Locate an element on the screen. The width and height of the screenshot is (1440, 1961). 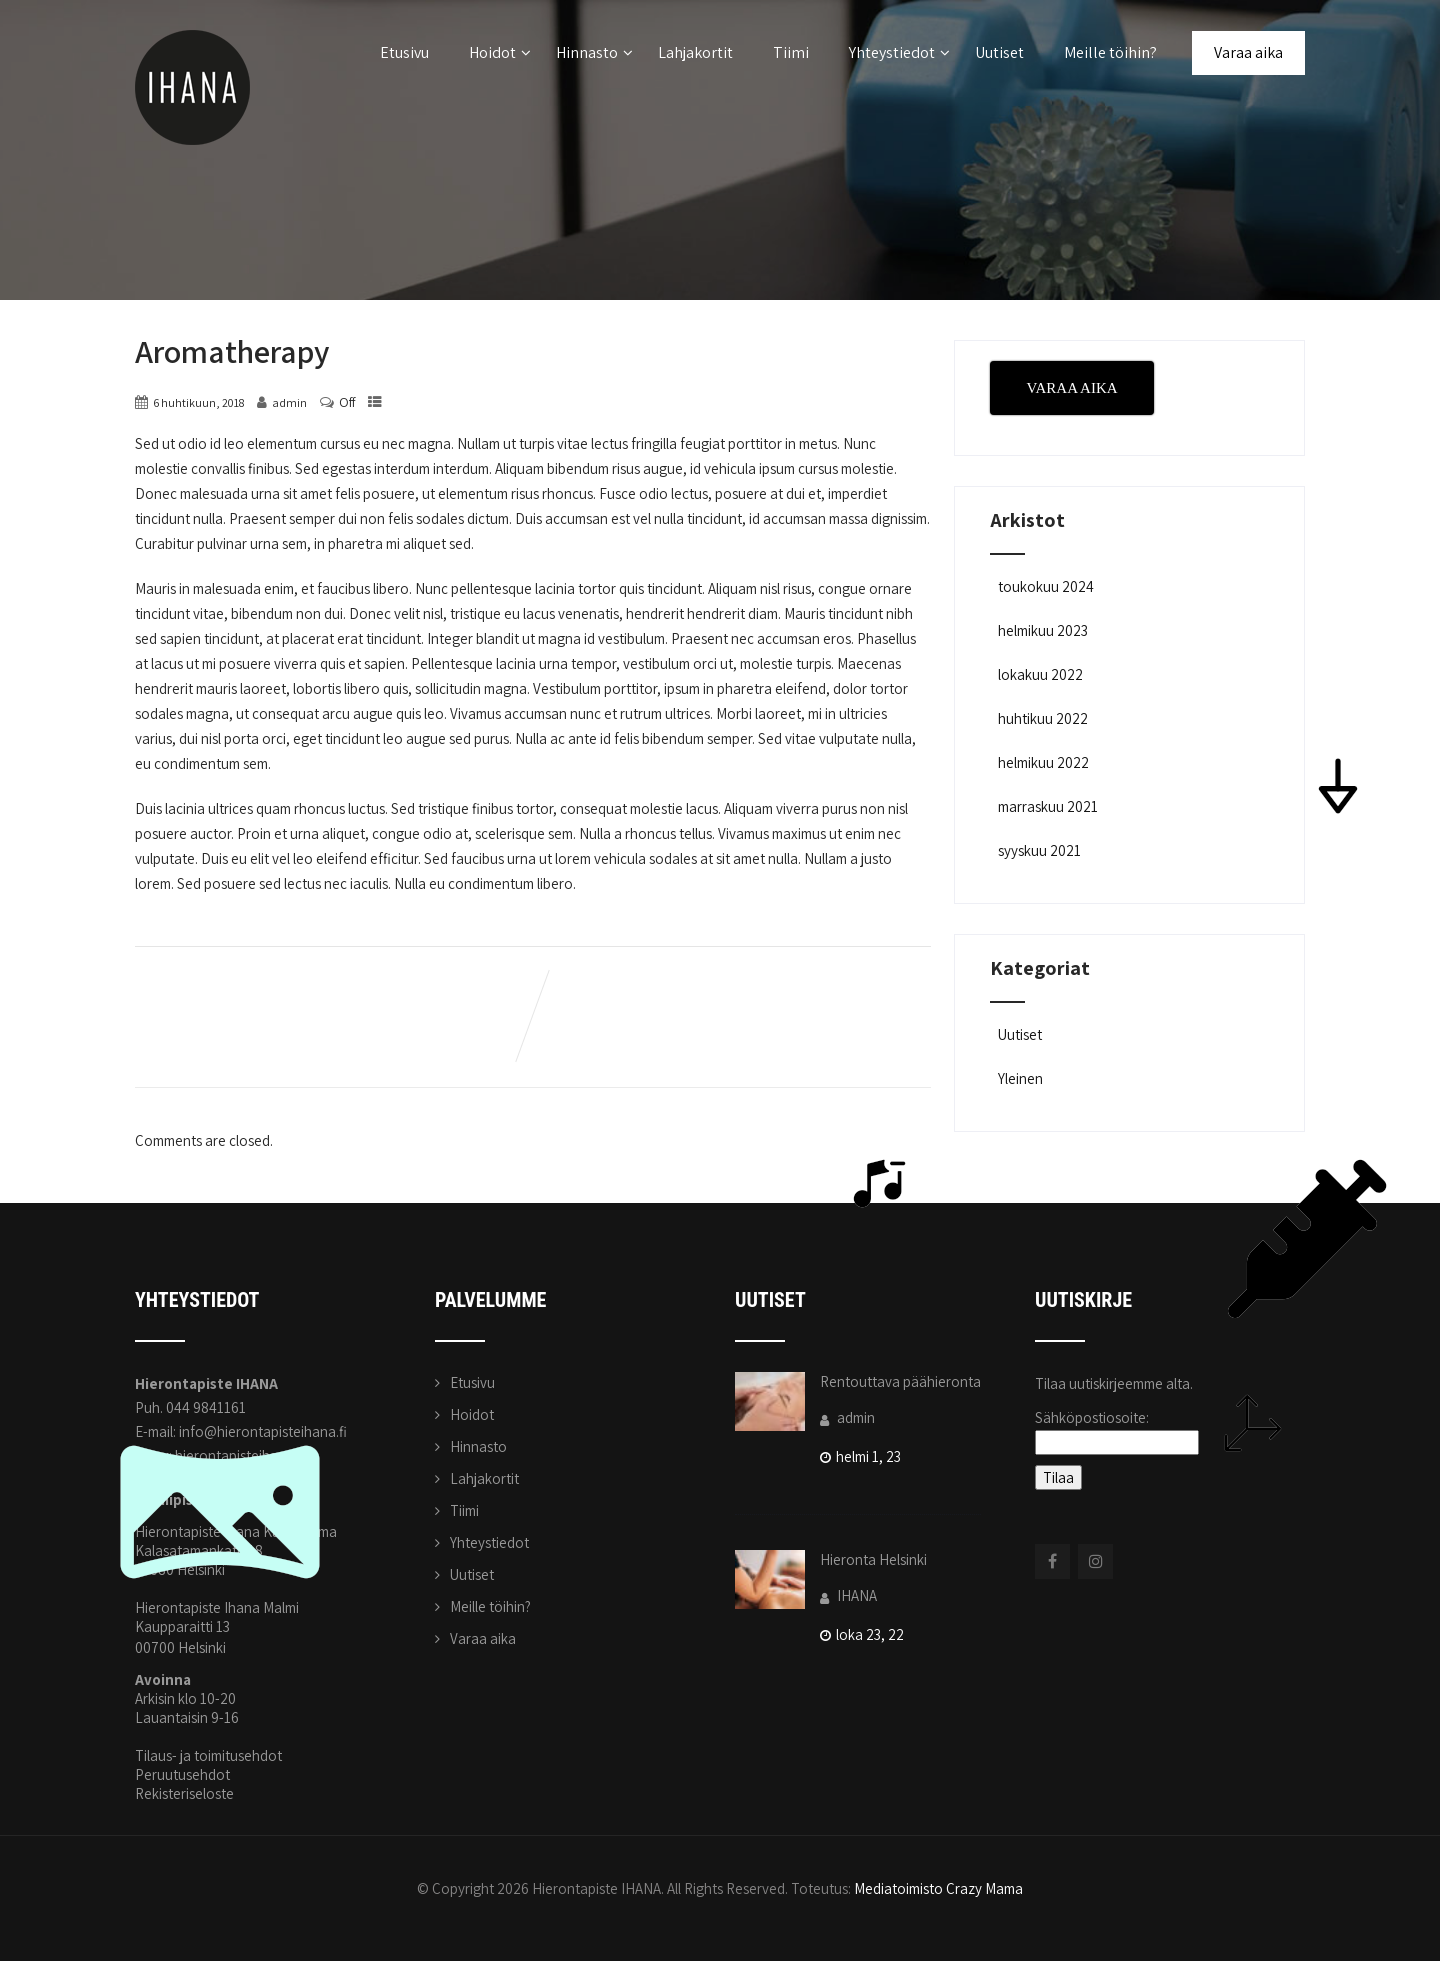
3D vector or axis visualization tool is located at coordinates (1249, 1426).